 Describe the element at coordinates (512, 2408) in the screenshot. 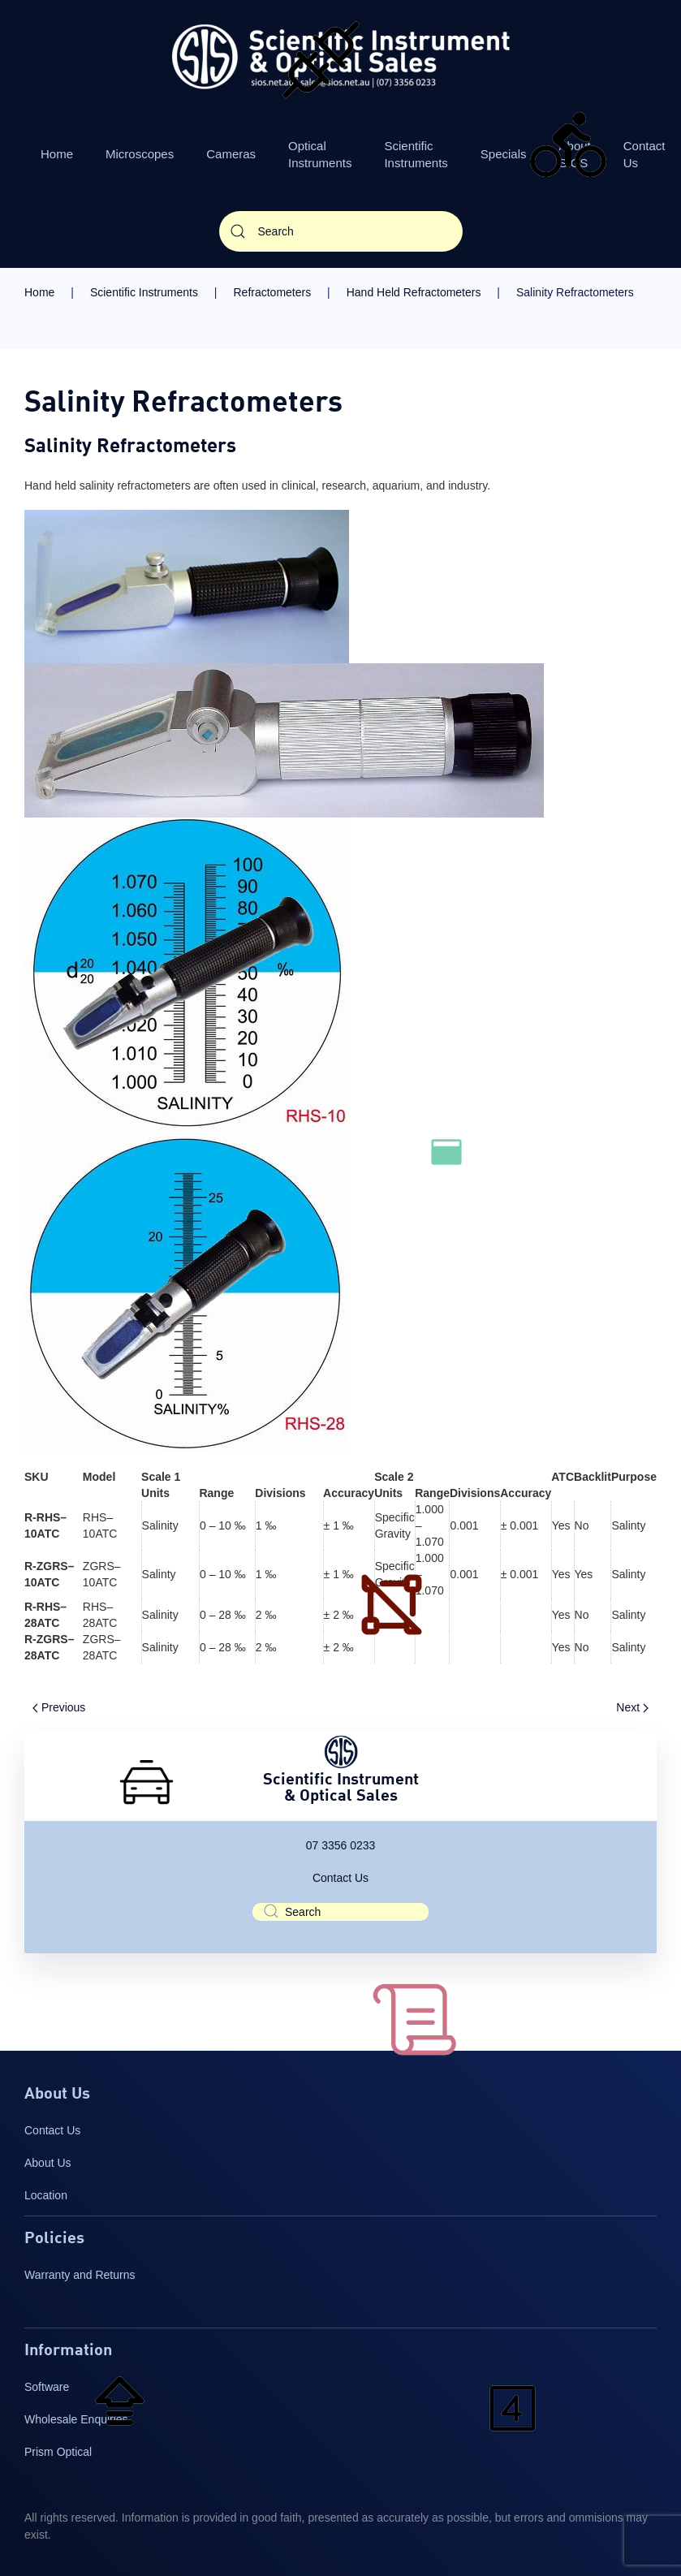

I see `select or input the number four` at that location.